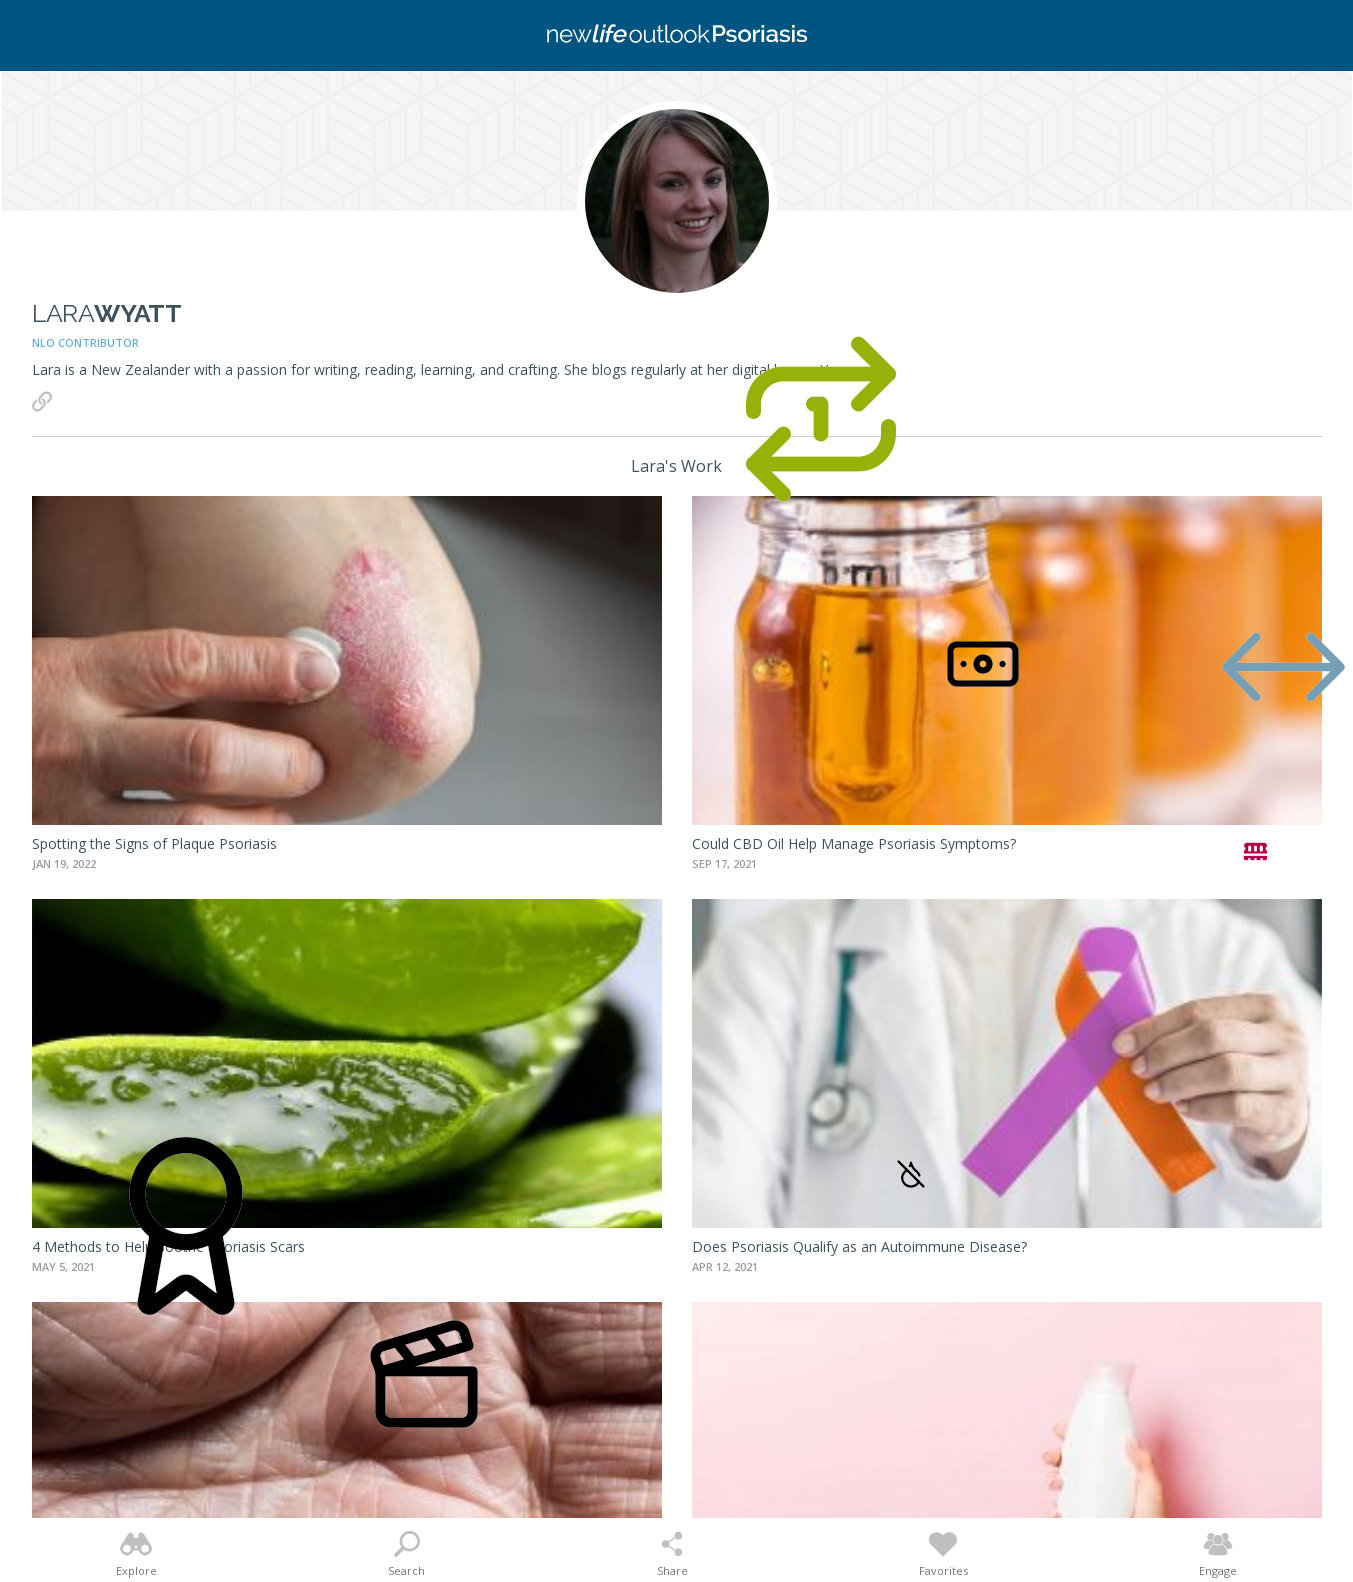 The height and width of the screenshot is (1582, 1353). I want to click on view payment or cash options, so click(983, 664).